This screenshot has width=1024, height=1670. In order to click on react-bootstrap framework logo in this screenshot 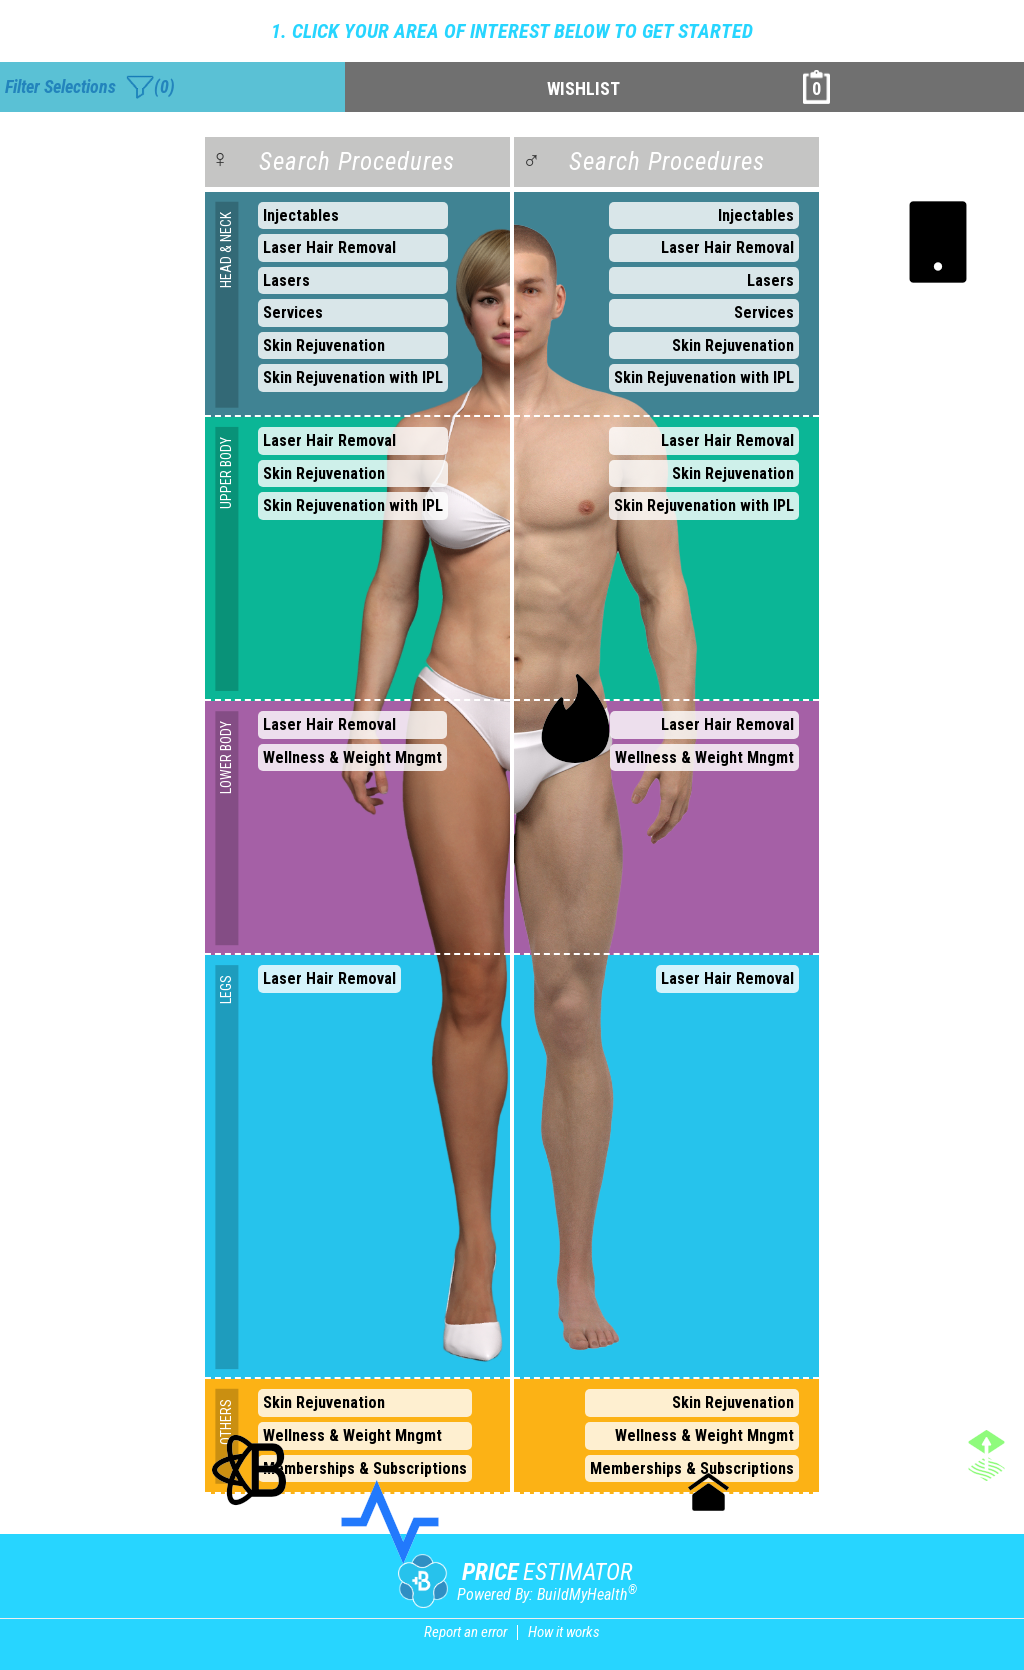, I will do `click(249, 1470)`.